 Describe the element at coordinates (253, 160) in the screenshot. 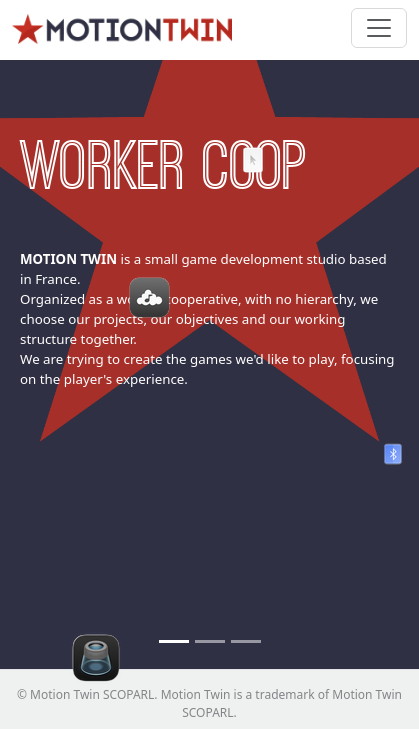

I see `cursor image file type` at that location.